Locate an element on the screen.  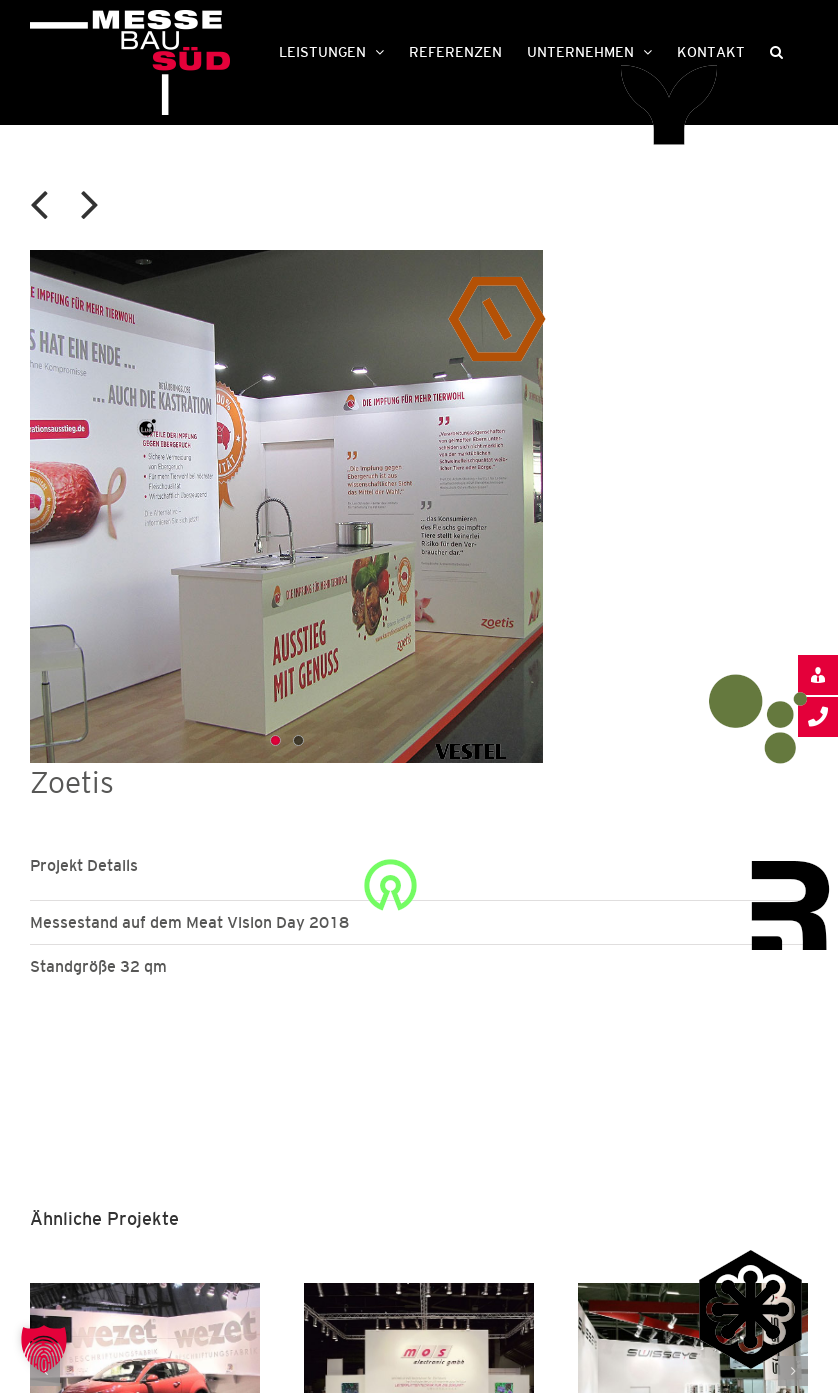
open Mermaid diagramming tool is located at coordinates (669, 105).